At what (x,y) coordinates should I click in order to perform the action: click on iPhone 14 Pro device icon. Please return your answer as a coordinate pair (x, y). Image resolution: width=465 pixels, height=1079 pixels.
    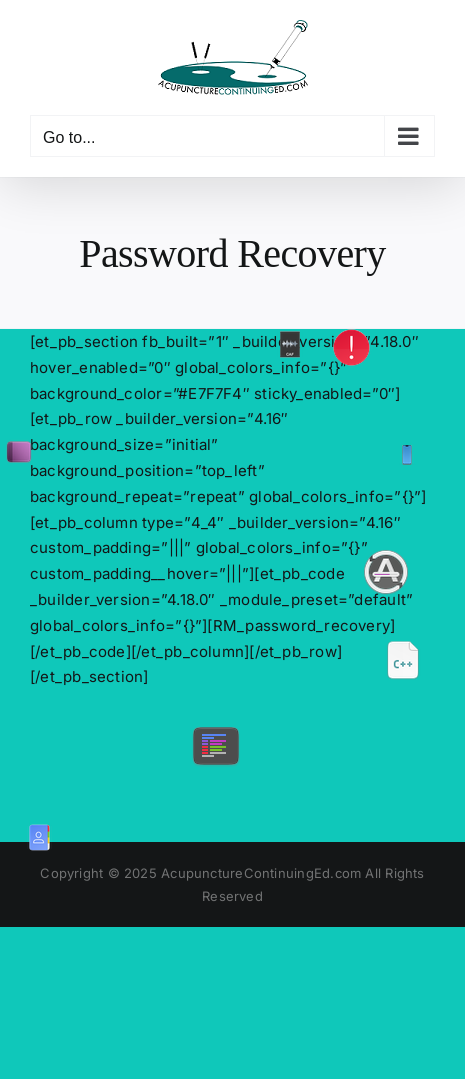
    Looking at the image, I should click on (407, 455).